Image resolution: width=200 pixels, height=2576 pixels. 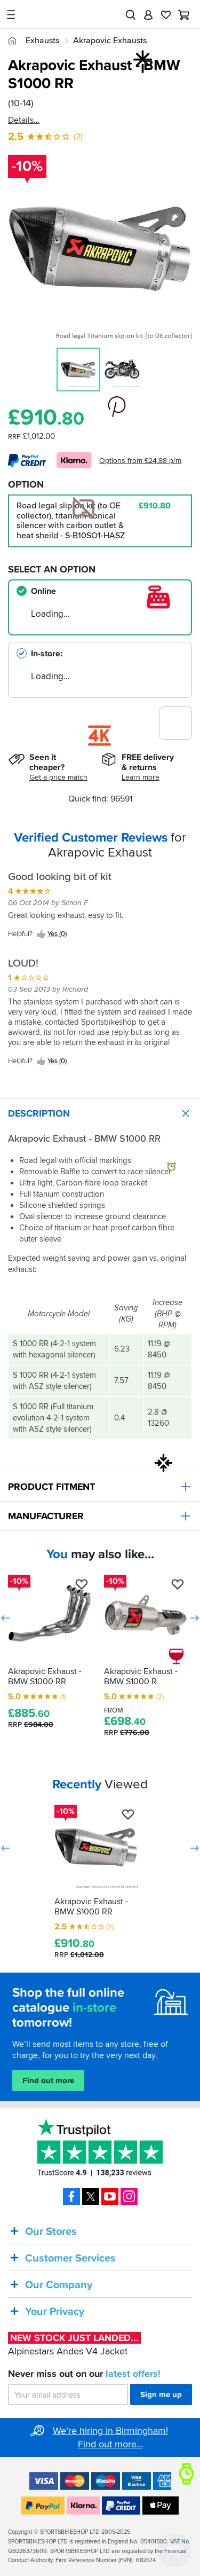 I want to click on link to linktree profile, so click(x=142, y=61).